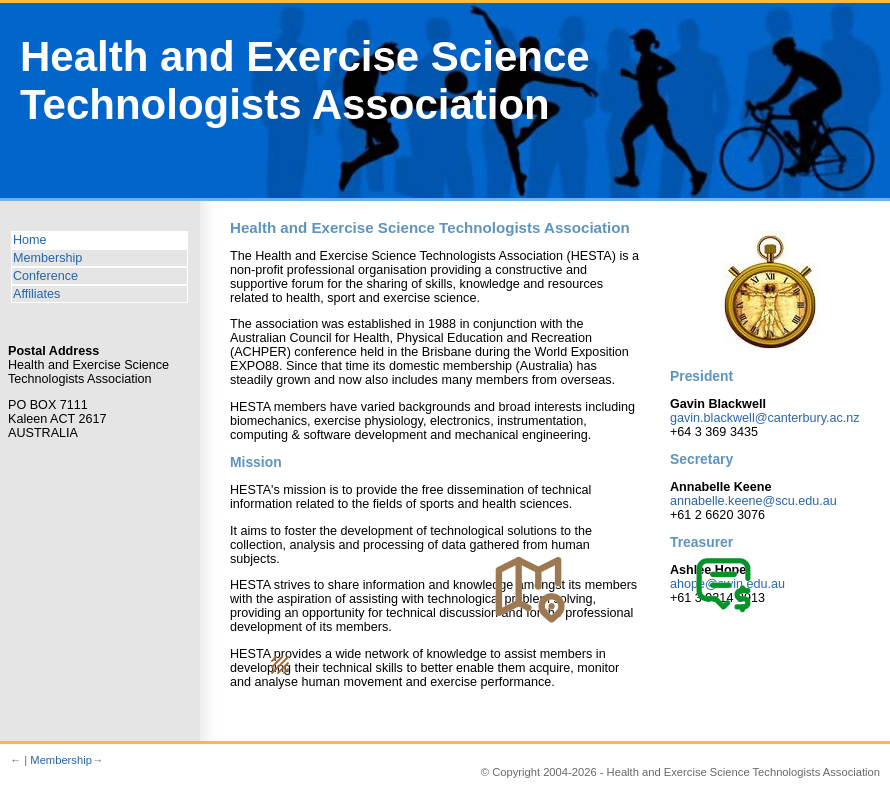 The image size is (890, 794). What do you see at coordinates (280, 665) in the screenshot?
I see `change background style or pattern` at bounding box center [280, 665].